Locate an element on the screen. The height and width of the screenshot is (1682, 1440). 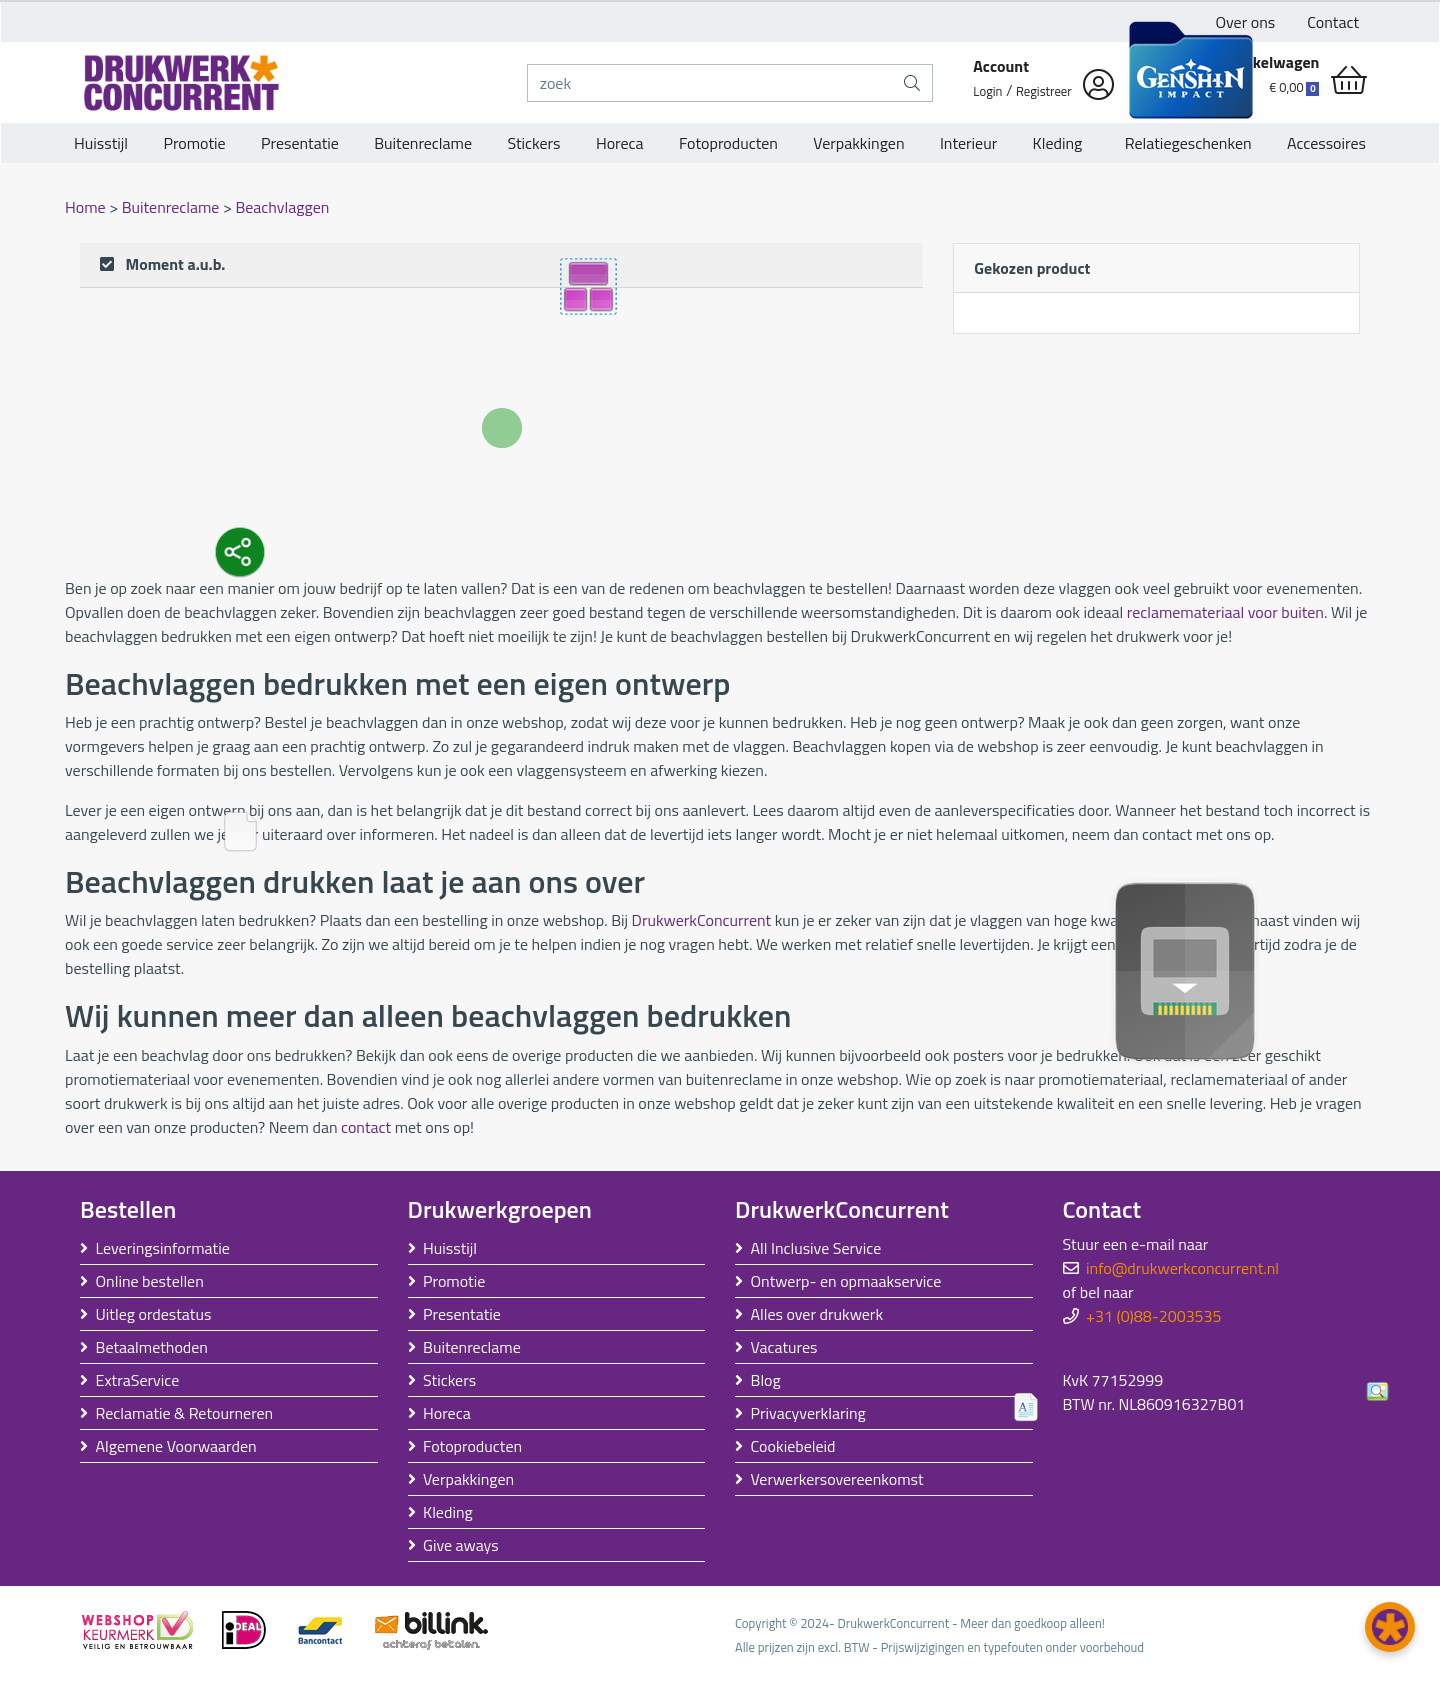
open image viewer application is located at coordinates (1377, 1391).